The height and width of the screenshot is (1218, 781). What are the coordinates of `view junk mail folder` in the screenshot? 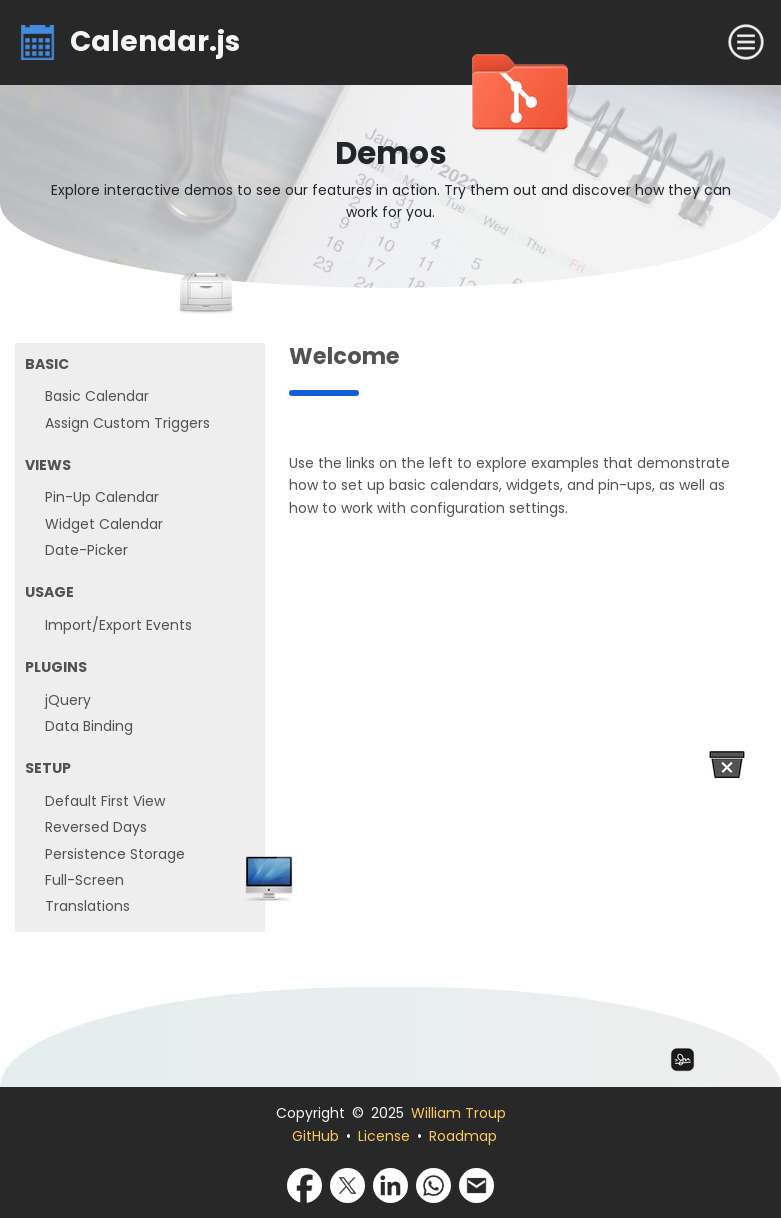 It's located at (727, 763).